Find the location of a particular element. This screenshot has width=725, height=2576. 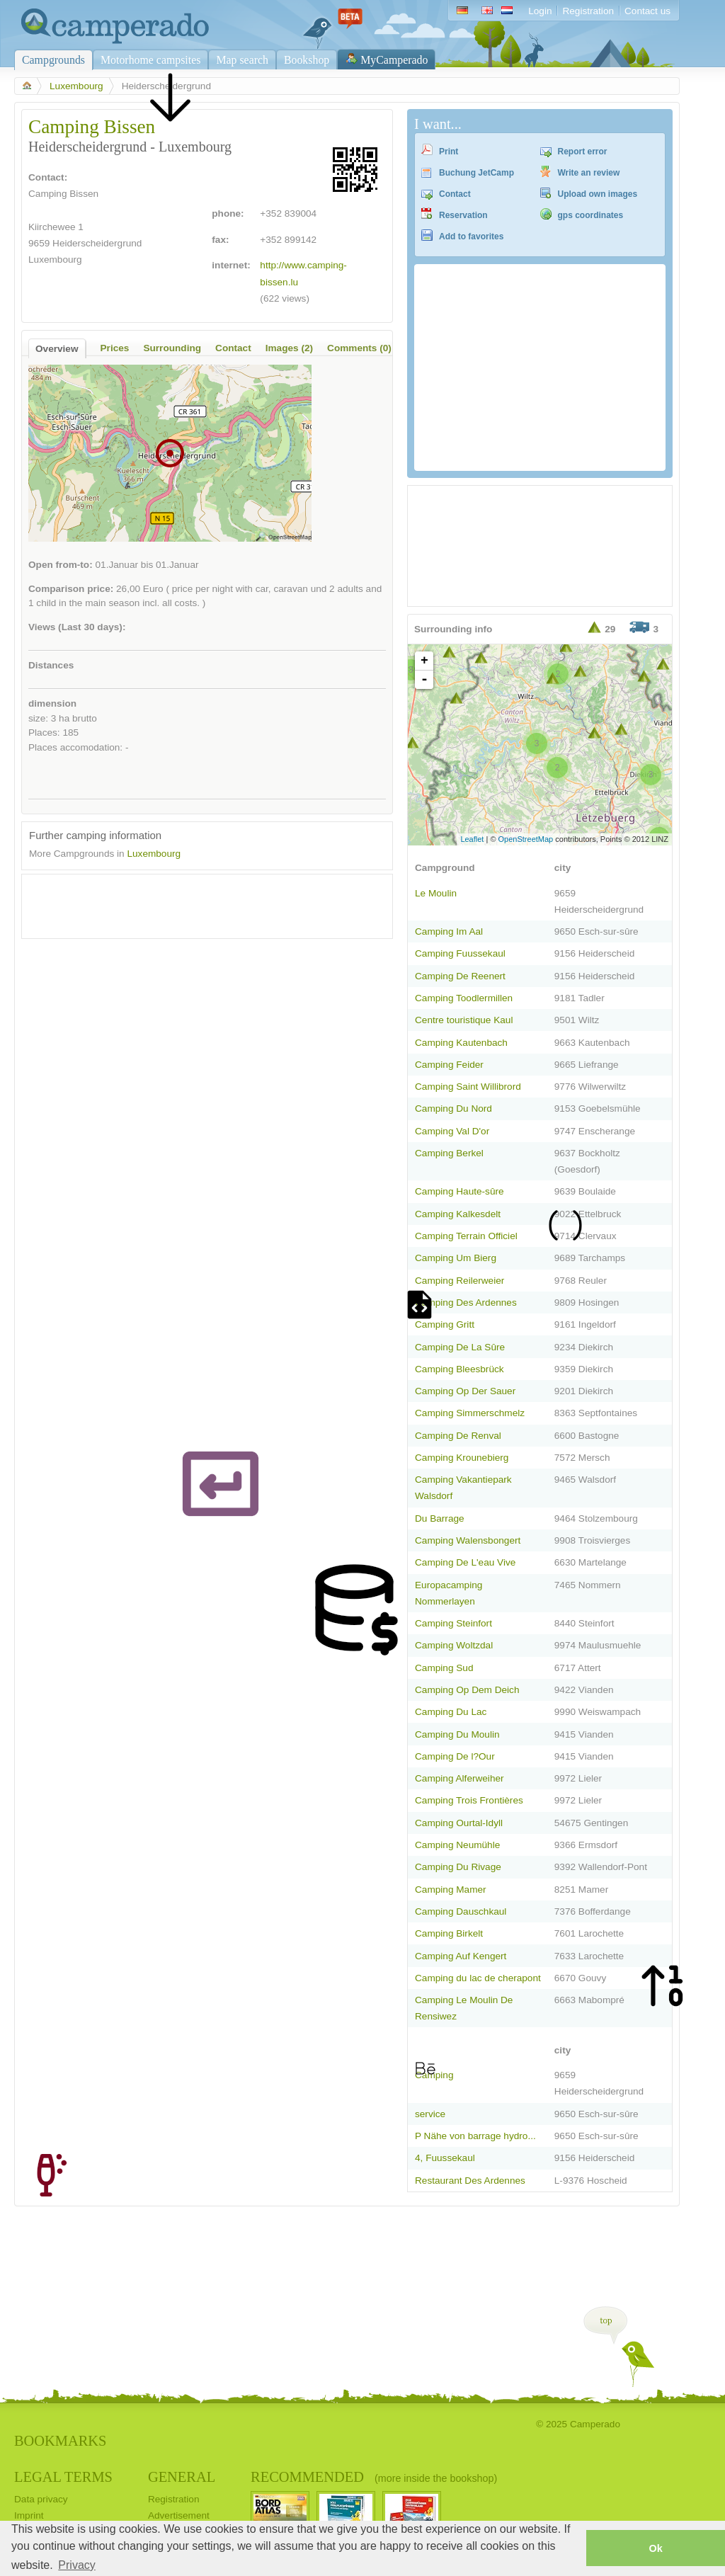

sort numerically in descending order (high to low) is located at coordinates (664, 1985).